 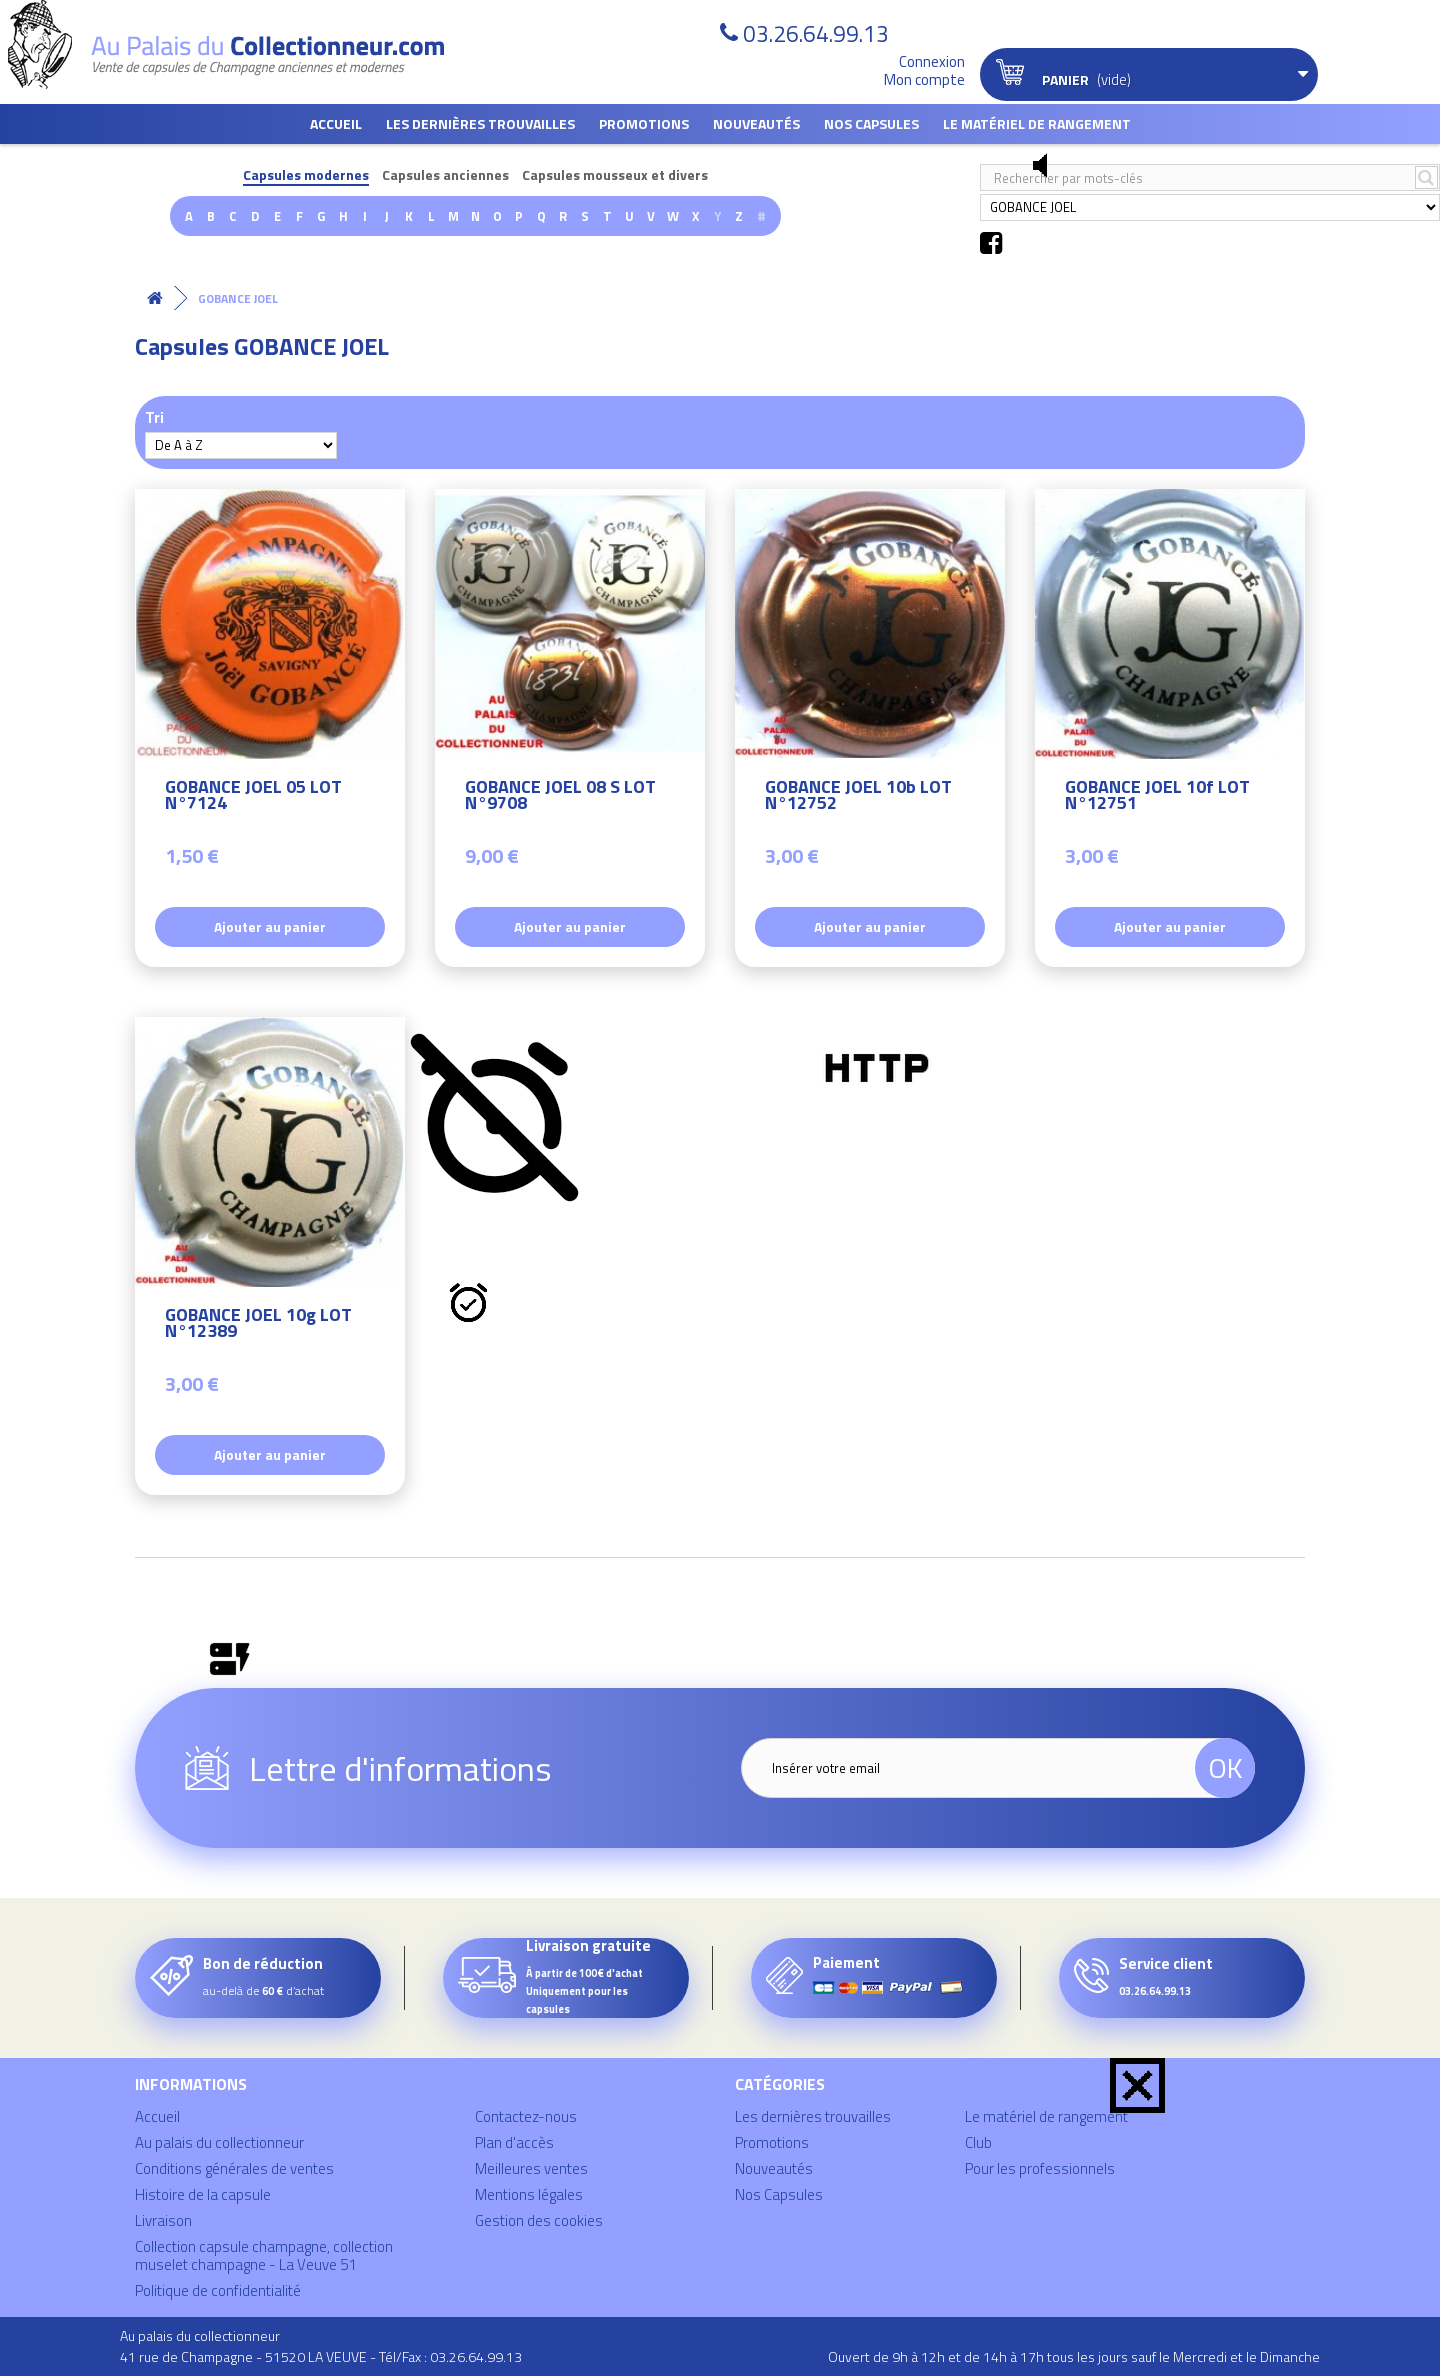 What do you see at coordinates (1137, 2085) in the screenshot?
I see `indicates a feature or option is disabled by default` at bounding box center [1137, 2085].